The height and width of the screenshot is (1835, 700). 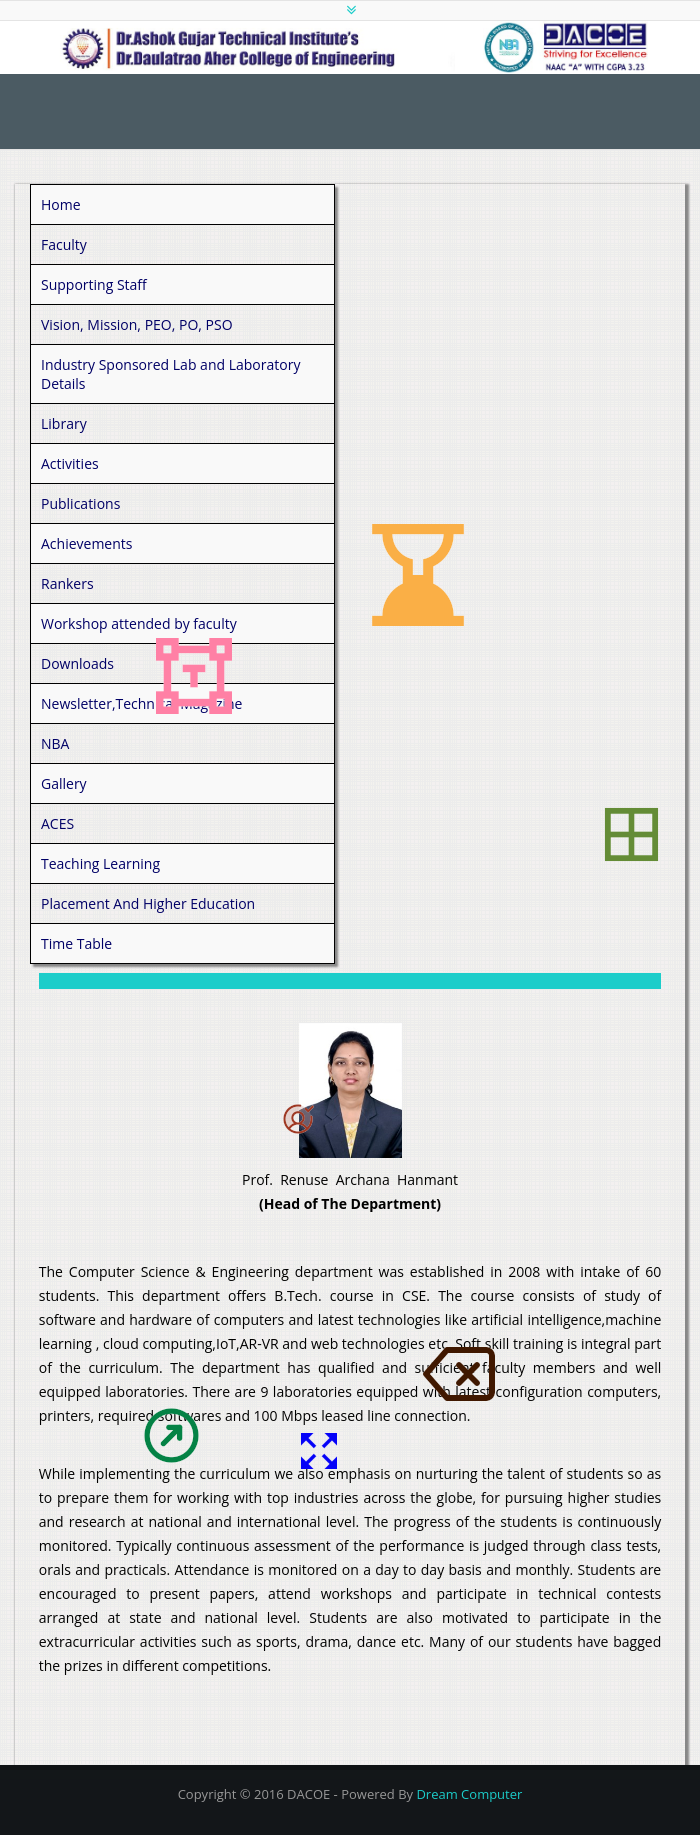 I want to click on enter fullscreen mode, so click(x=319, y=1451).